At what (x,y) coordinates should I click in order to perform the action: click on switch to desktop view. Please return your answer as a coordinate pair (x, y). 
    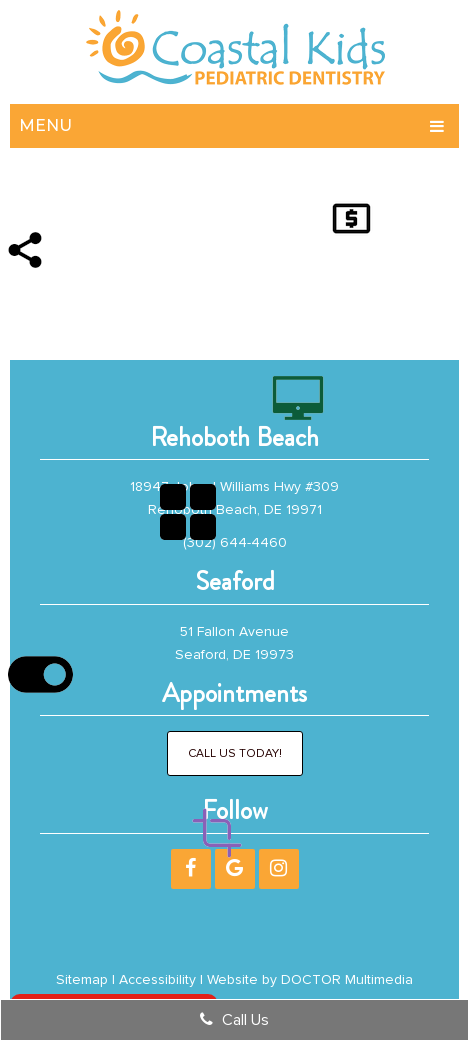
    Looking at the image, I should click on (298, 398).